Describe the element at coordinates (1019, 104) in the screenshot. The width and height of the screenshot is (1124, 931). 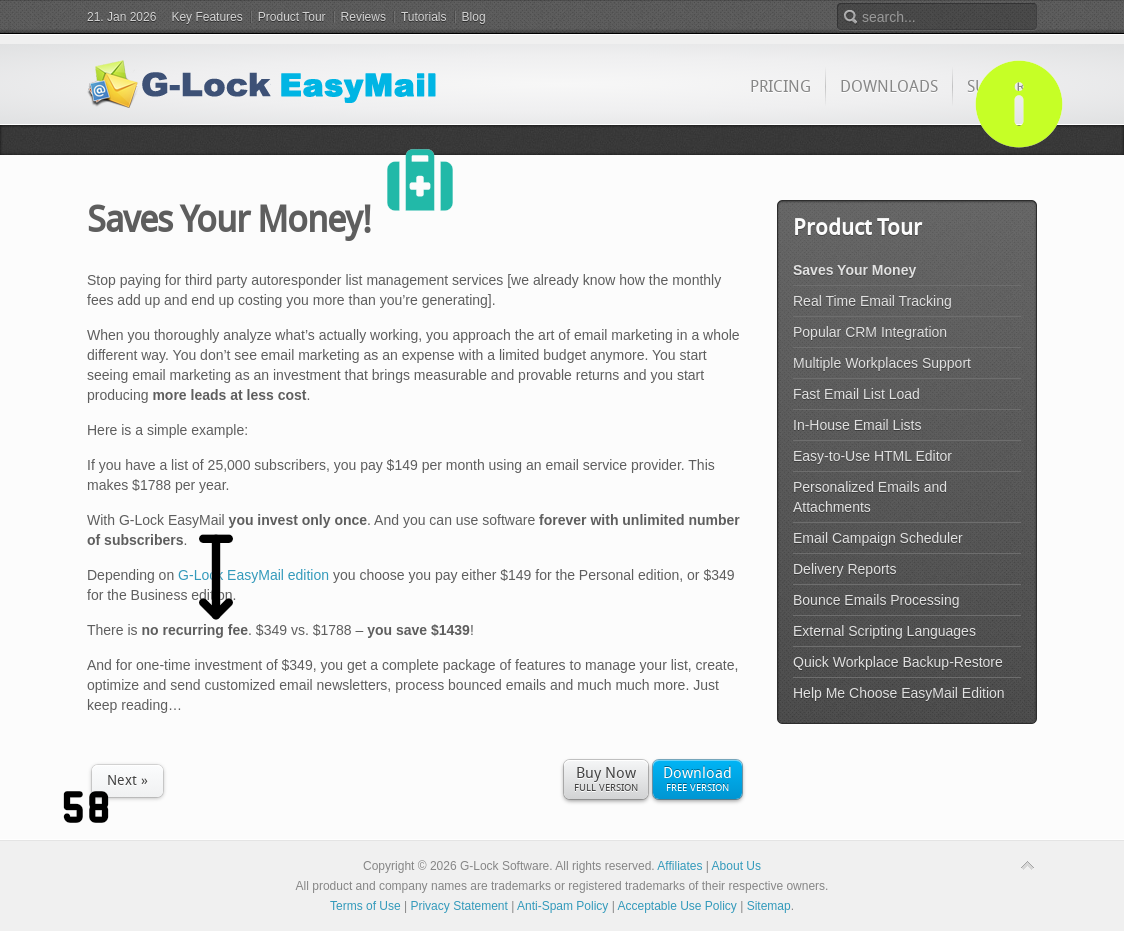
I see `view more information or details` at that location.